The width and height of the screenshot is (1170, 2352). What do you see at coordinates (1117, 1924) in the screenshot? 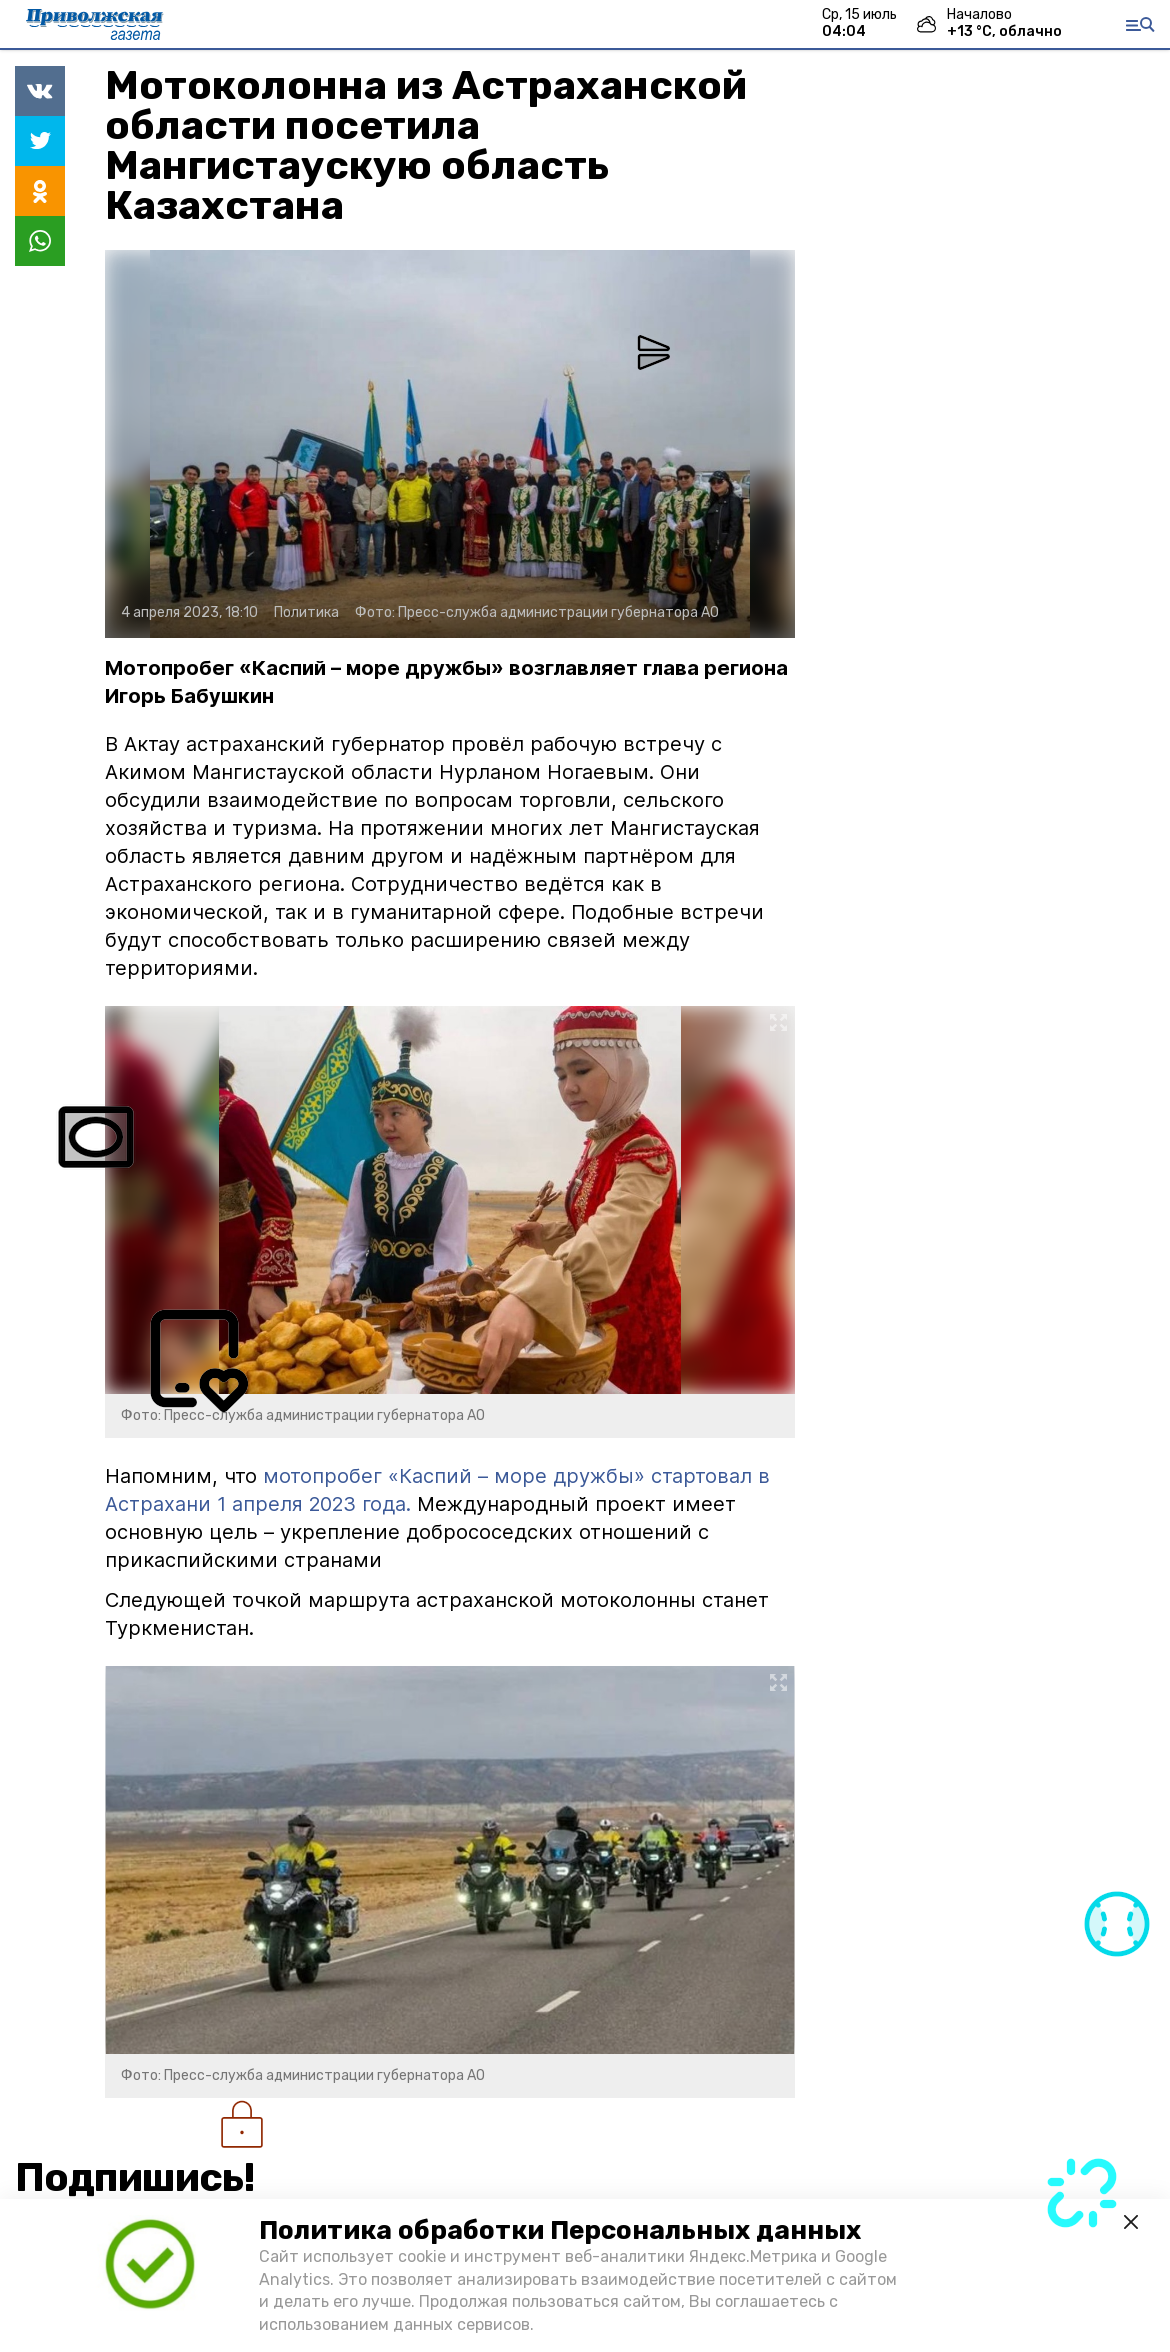
I see `view baseball scores or stats` at bounding box center [1117, 1924].